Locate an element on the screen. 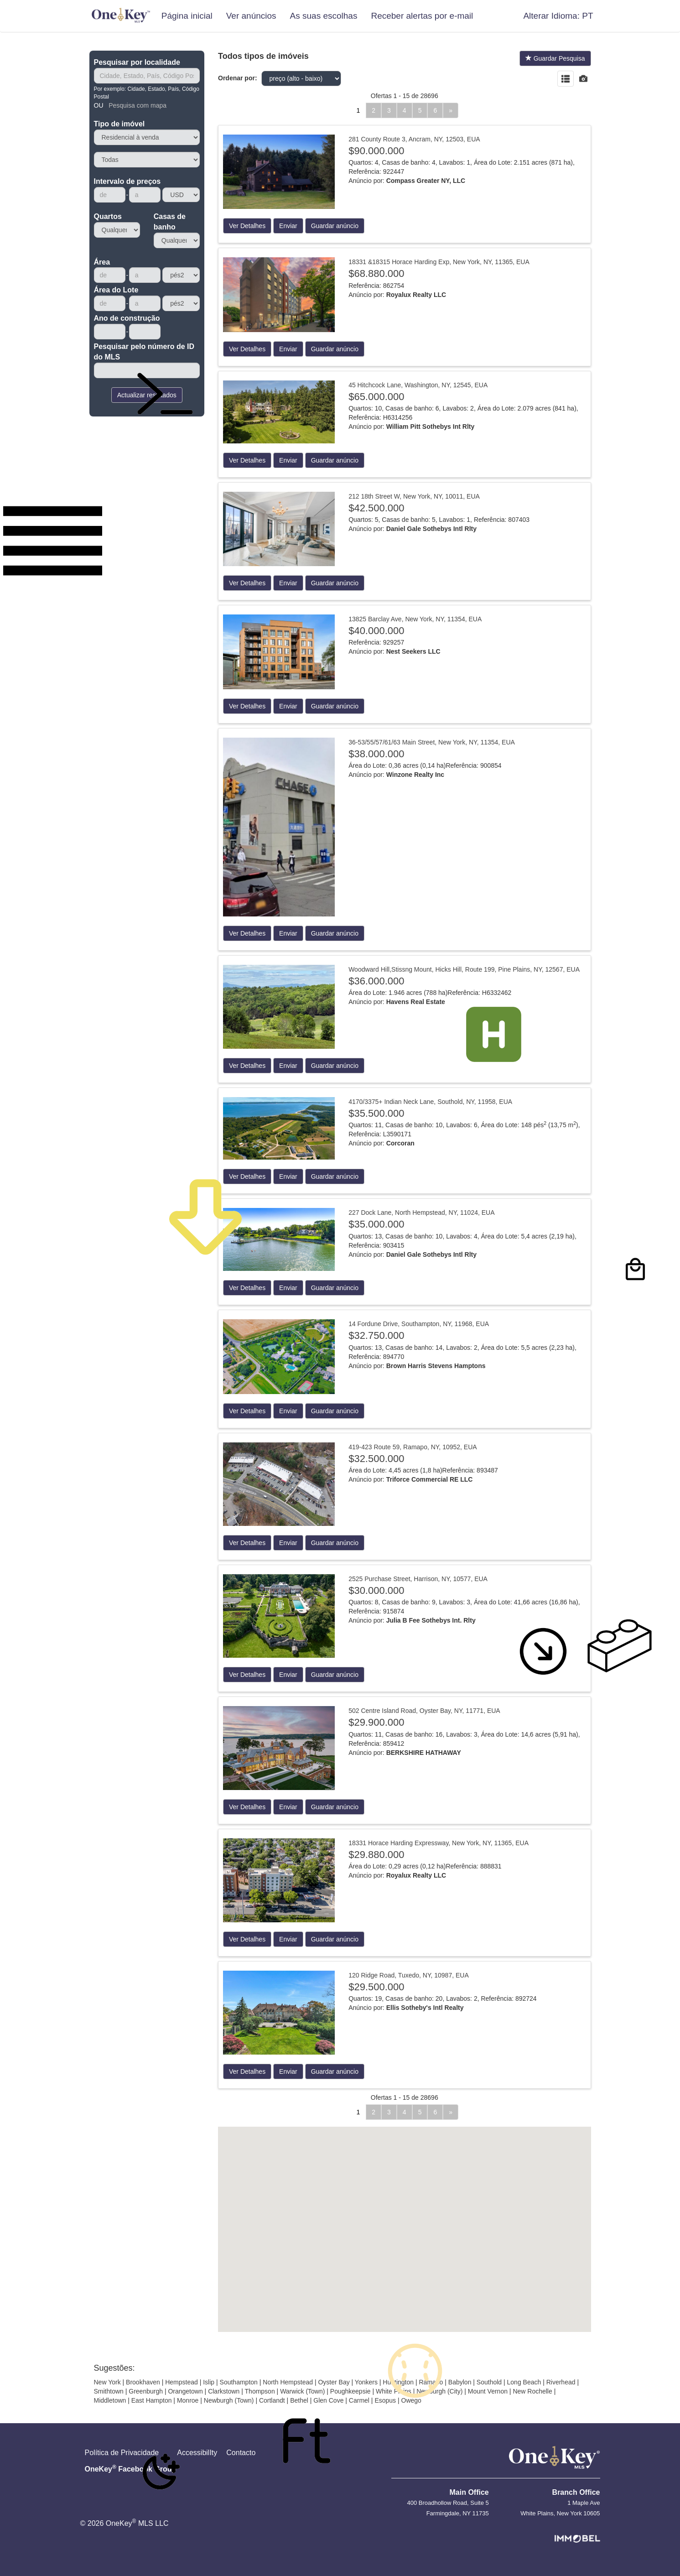 Image resolution: width=680 pixels, height=2576 pixels. navigate to the next section below is located at coordinates (543, 1651).